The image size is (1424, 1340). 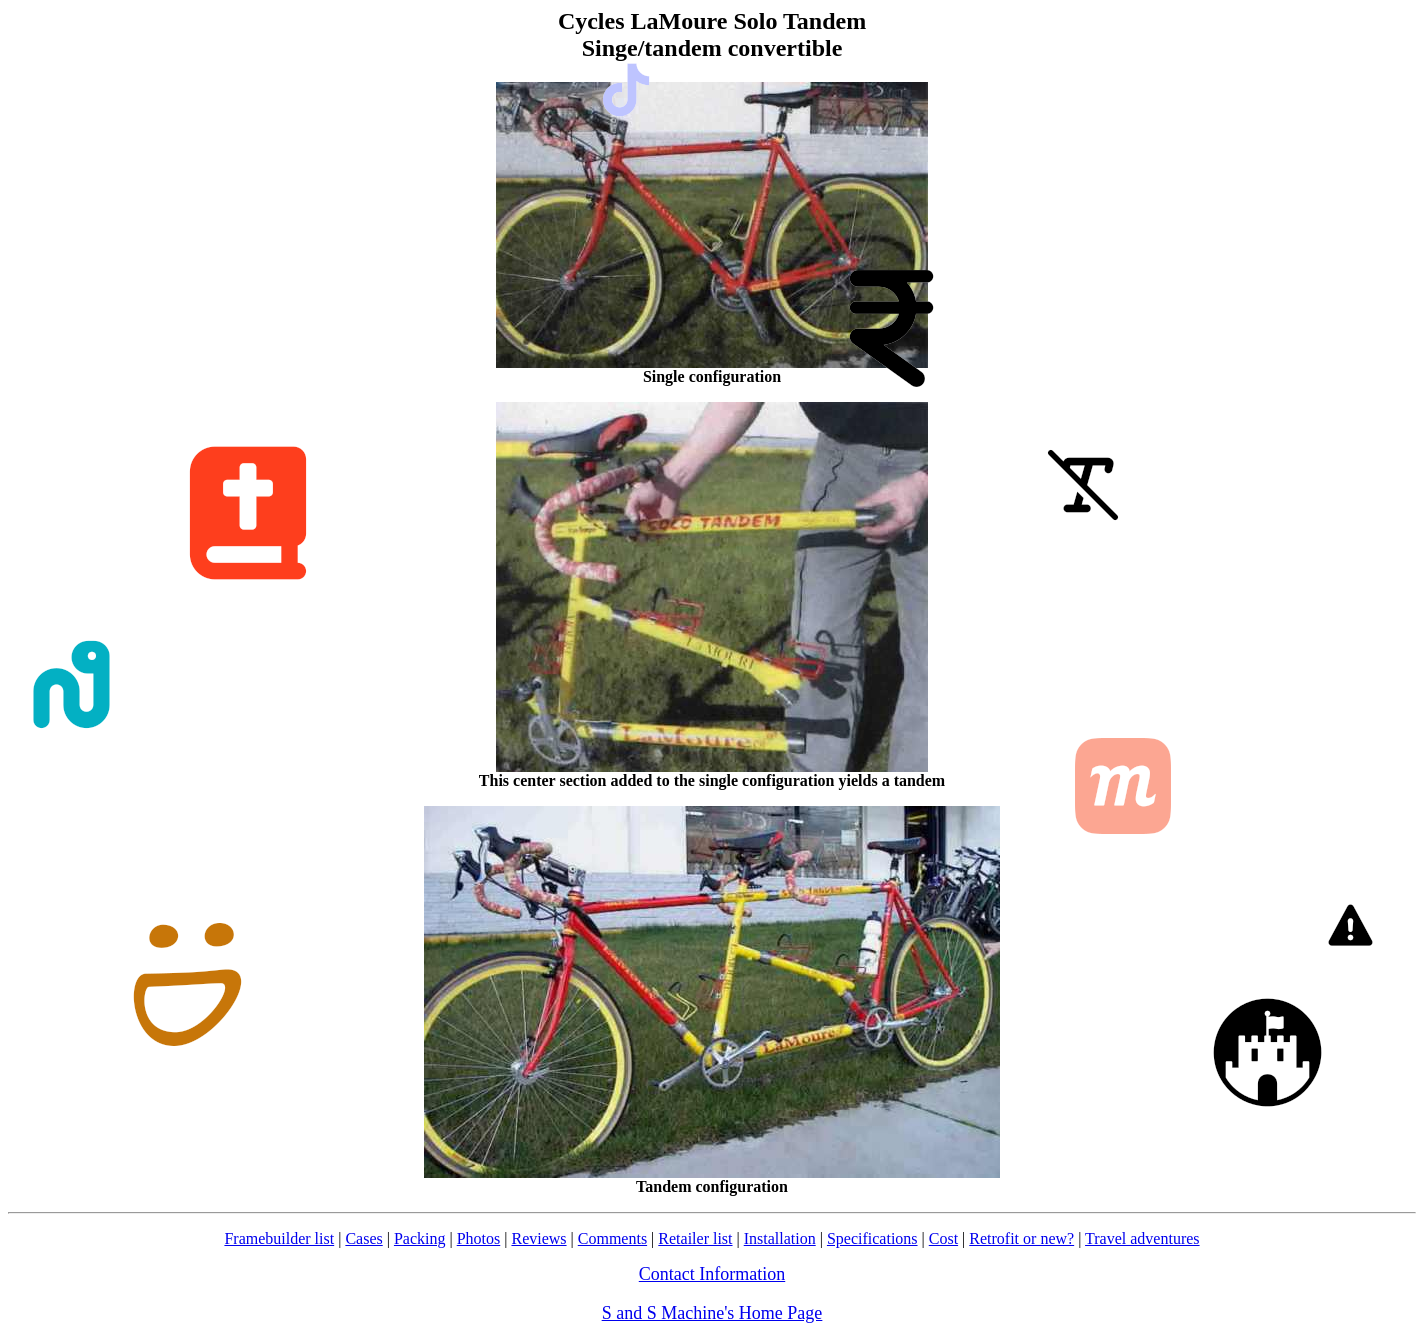 What do you see at coordinates (1267, 1052) in the screenshot?
I see `fort awesome brand logo` at bounding box center [1267, 1052].